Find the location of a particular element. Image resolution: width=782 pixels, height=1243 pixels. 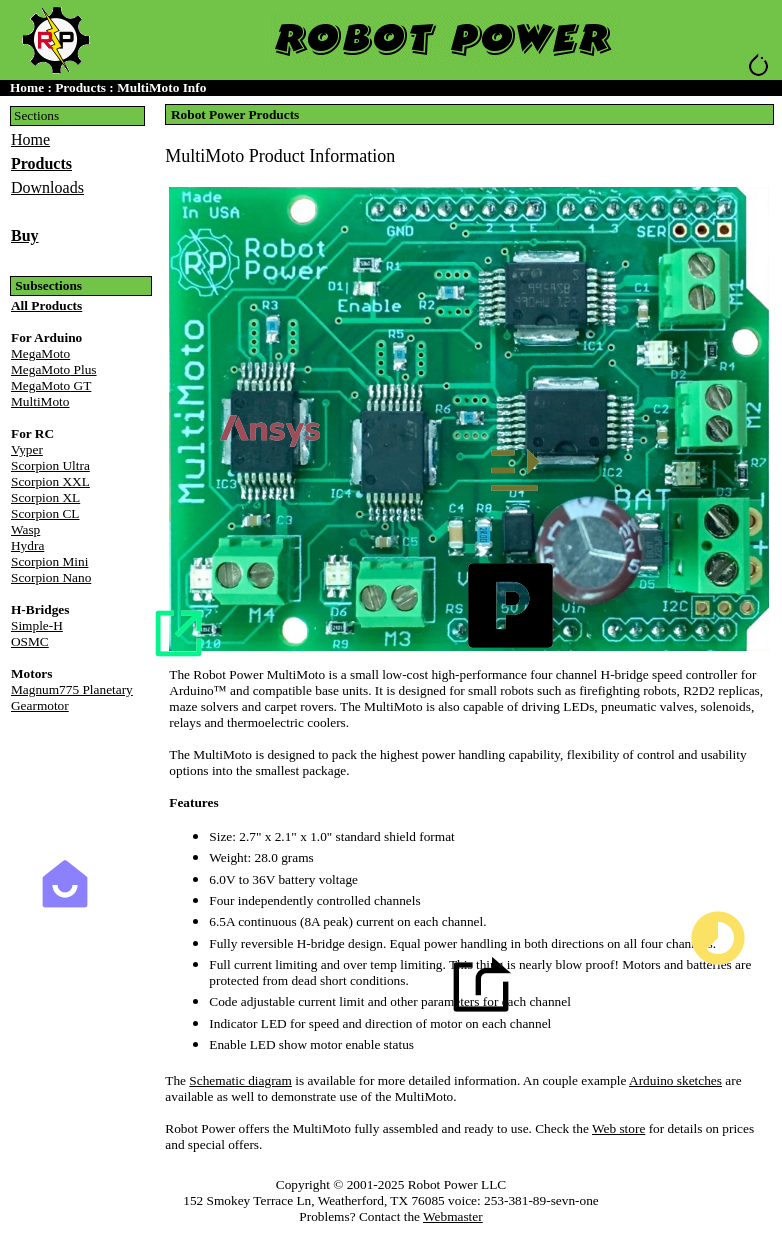

PyTorch machine learning framework logo is located at coordinates (758, 64).